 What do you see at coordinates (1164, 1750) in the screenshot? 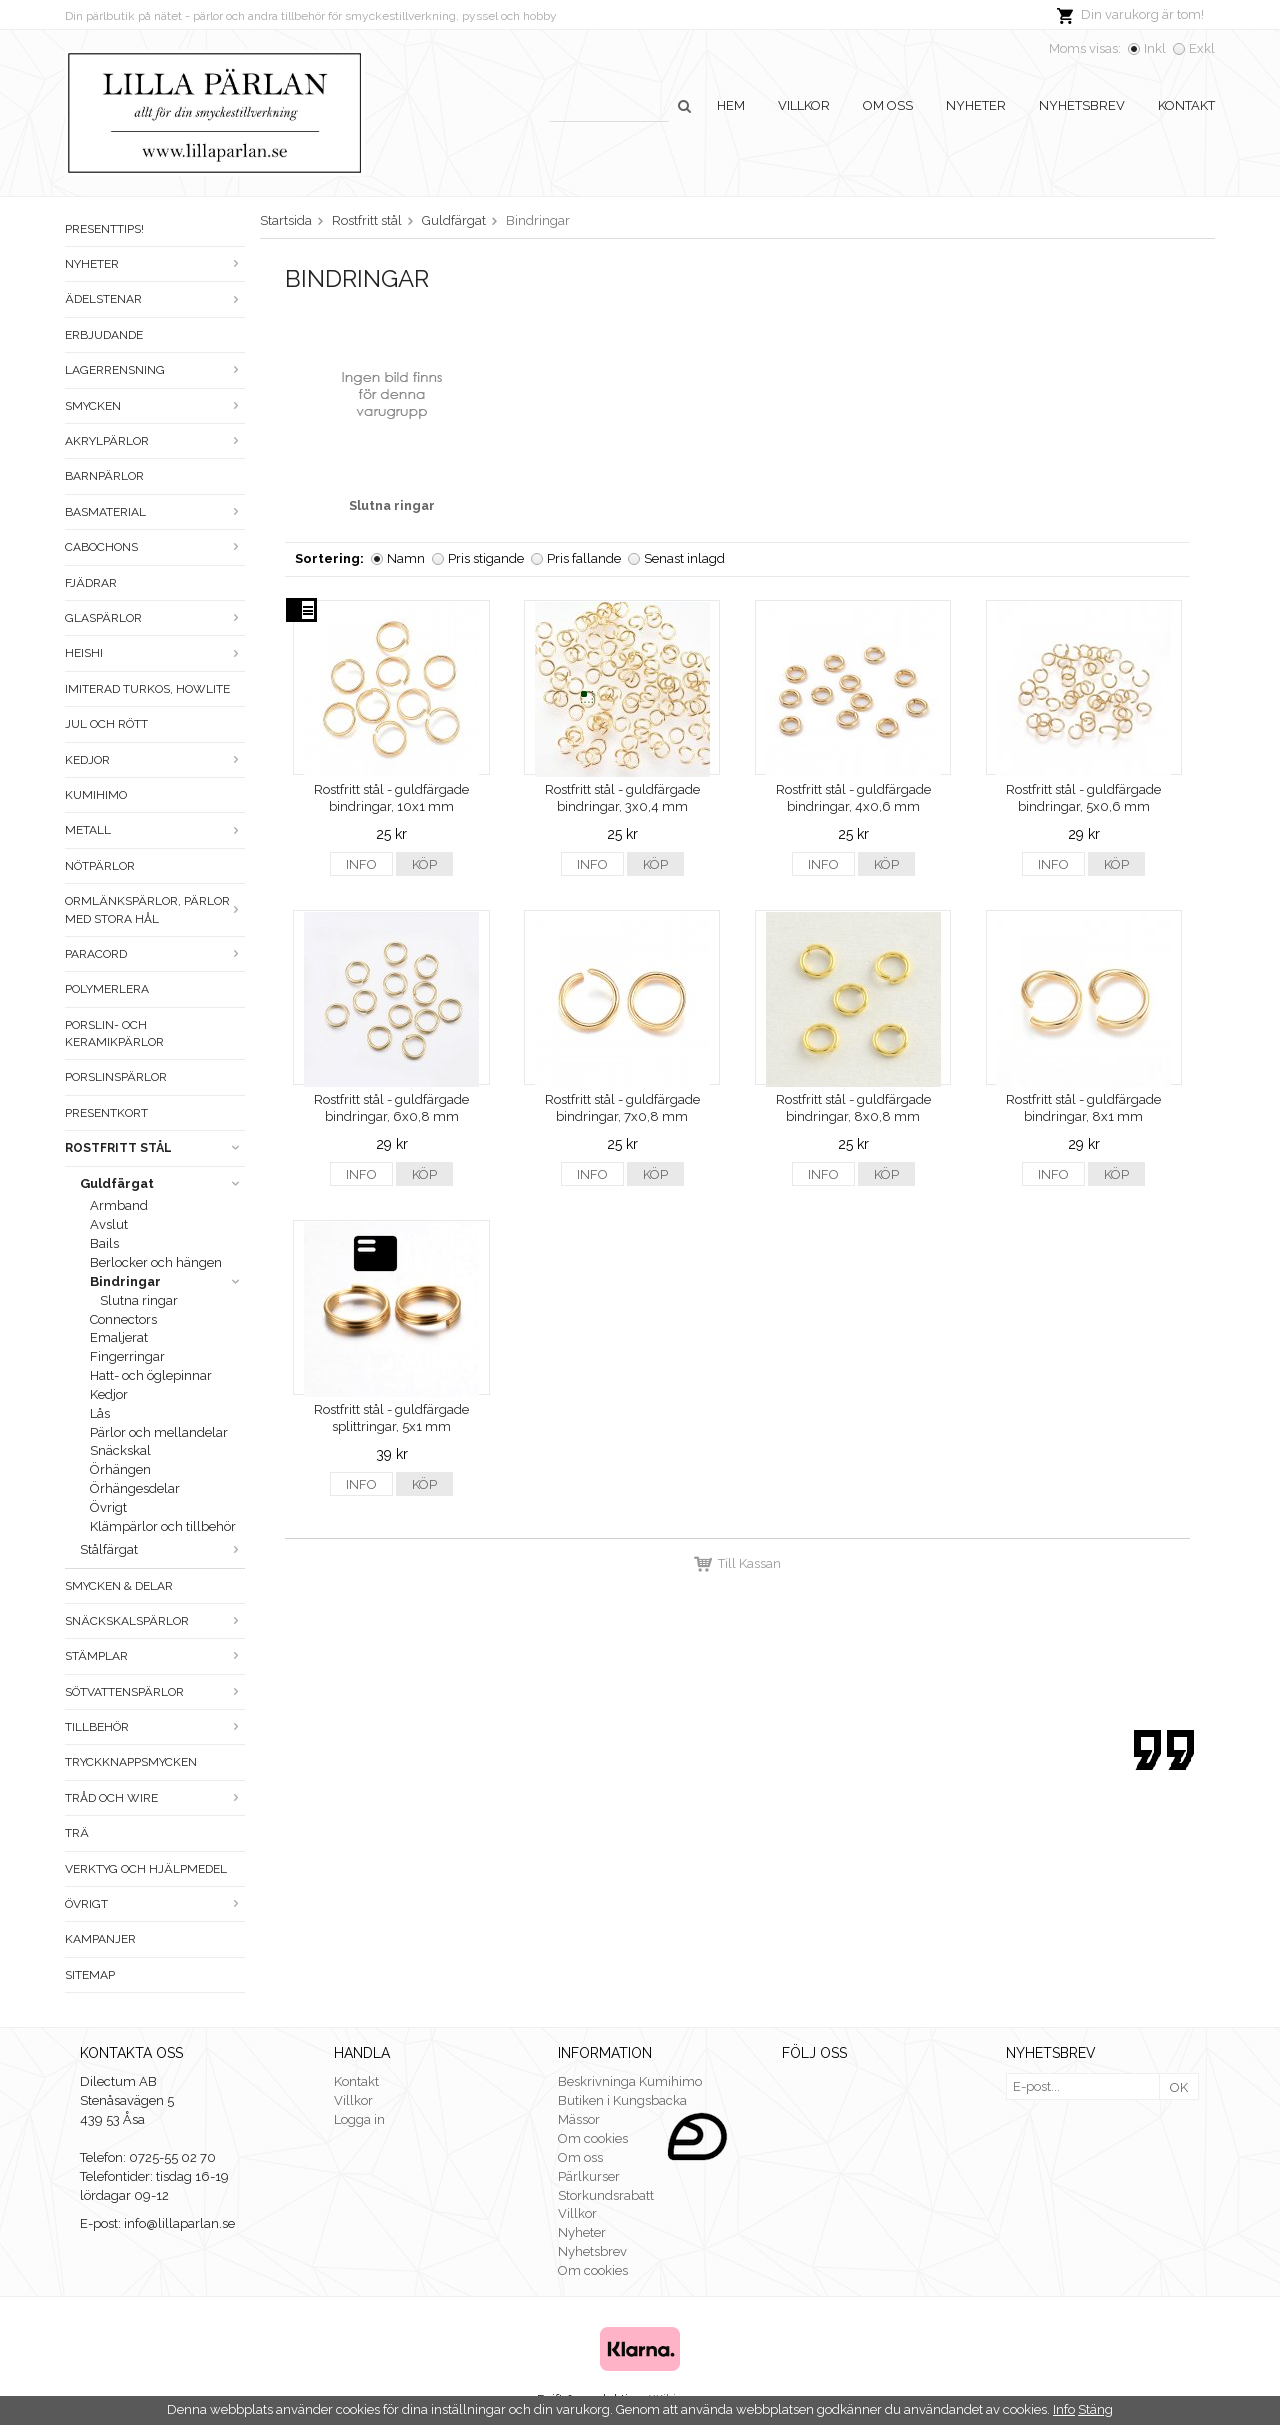
I see `insert a block quote` at bounding box center [1164, 1750].